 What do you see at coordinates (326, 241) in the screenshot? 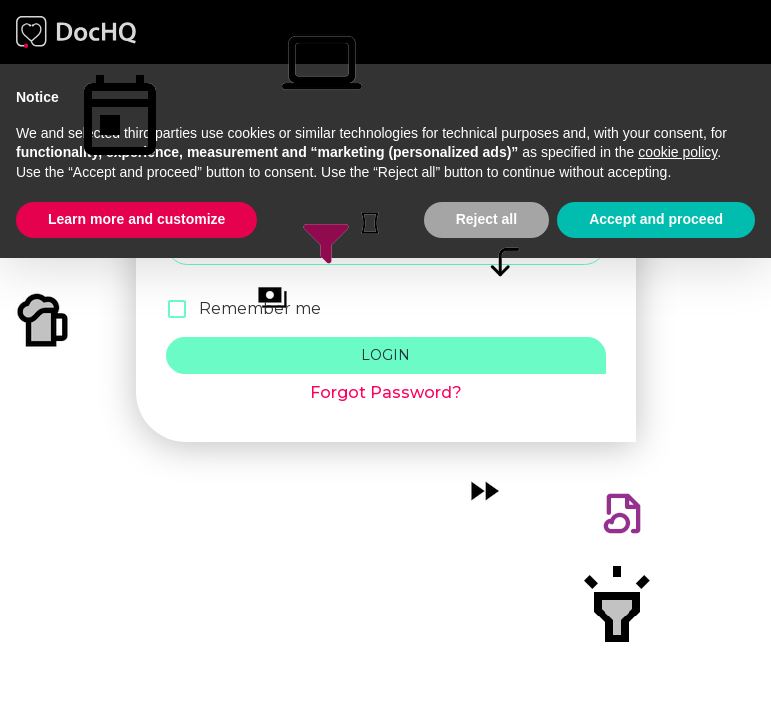
I see `filter or sort content` at bounding box center [326, 241].